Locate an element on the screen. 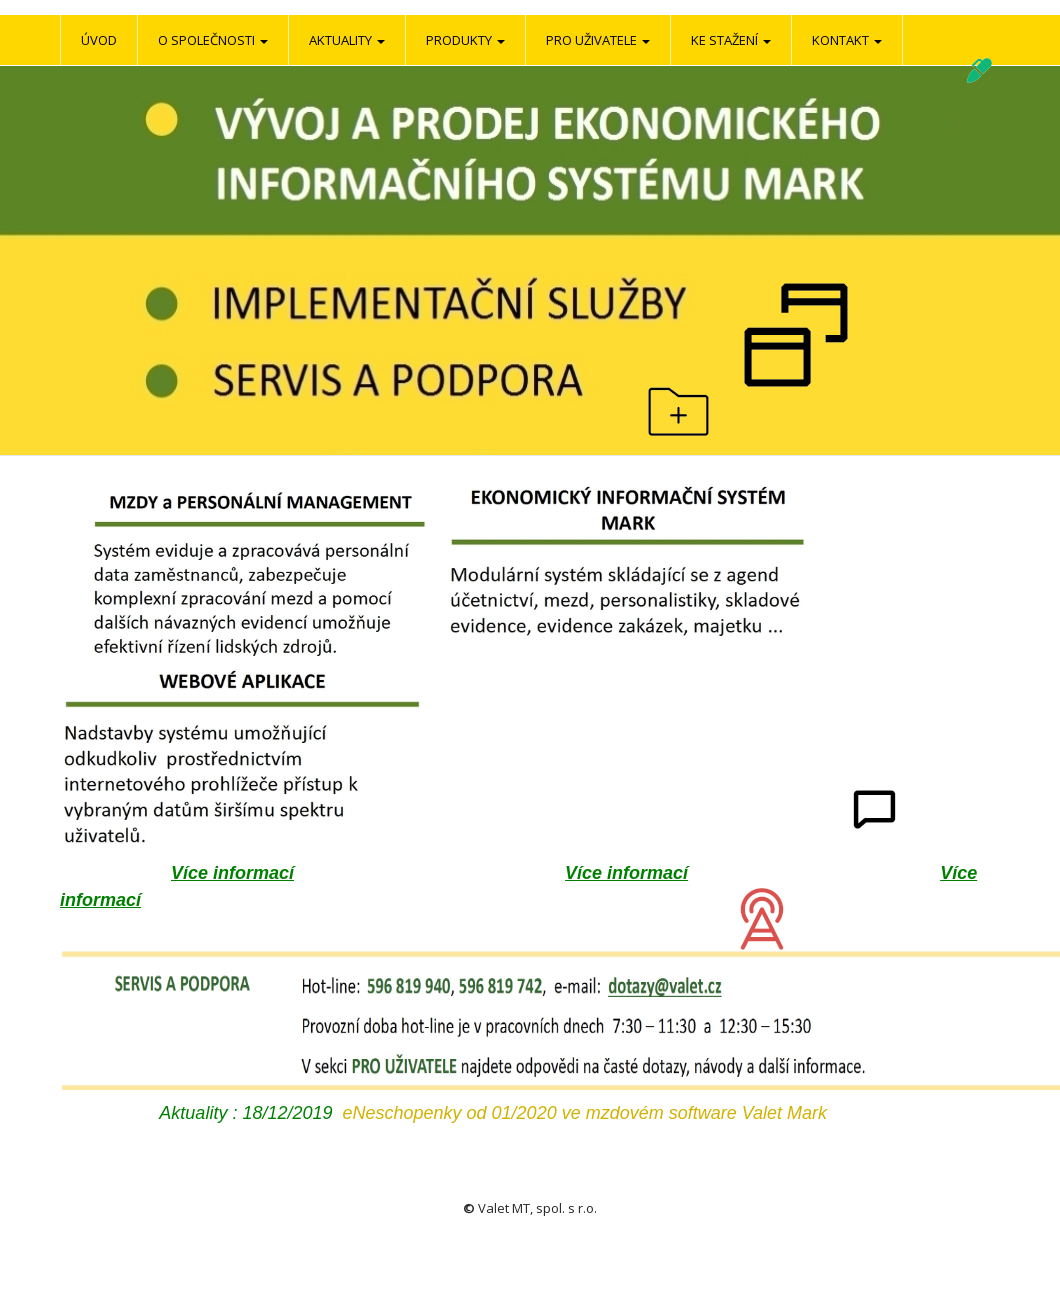  open chat or messaging is located at coordinates (874, 806).